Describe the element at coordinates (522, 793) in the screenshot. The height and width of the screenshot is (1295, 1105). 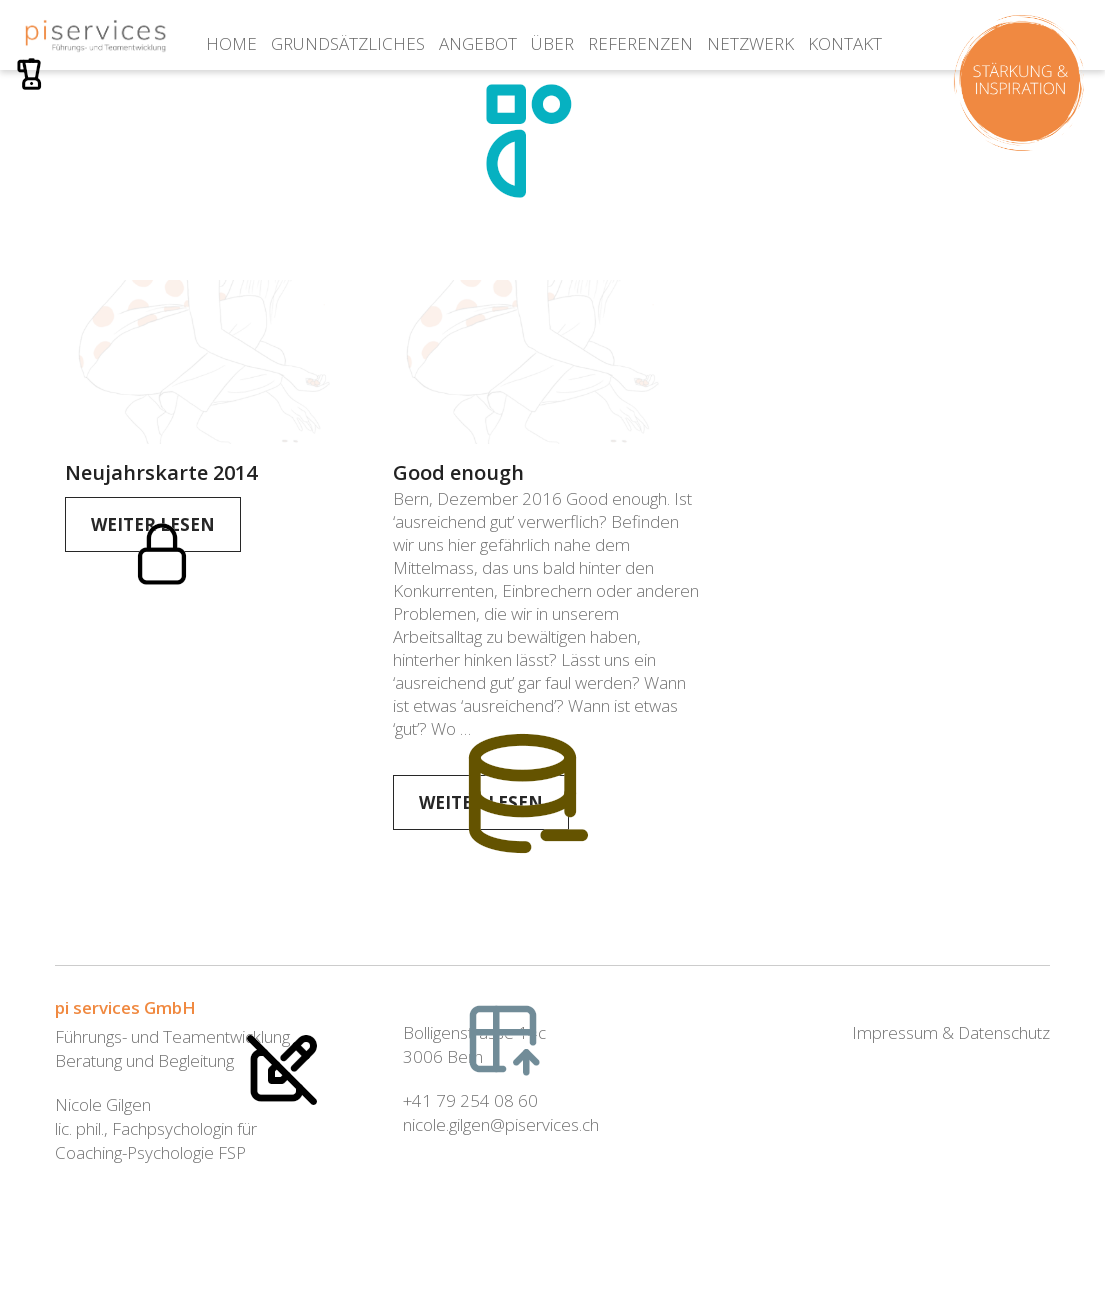
I see `remove a database or data source` at that location.